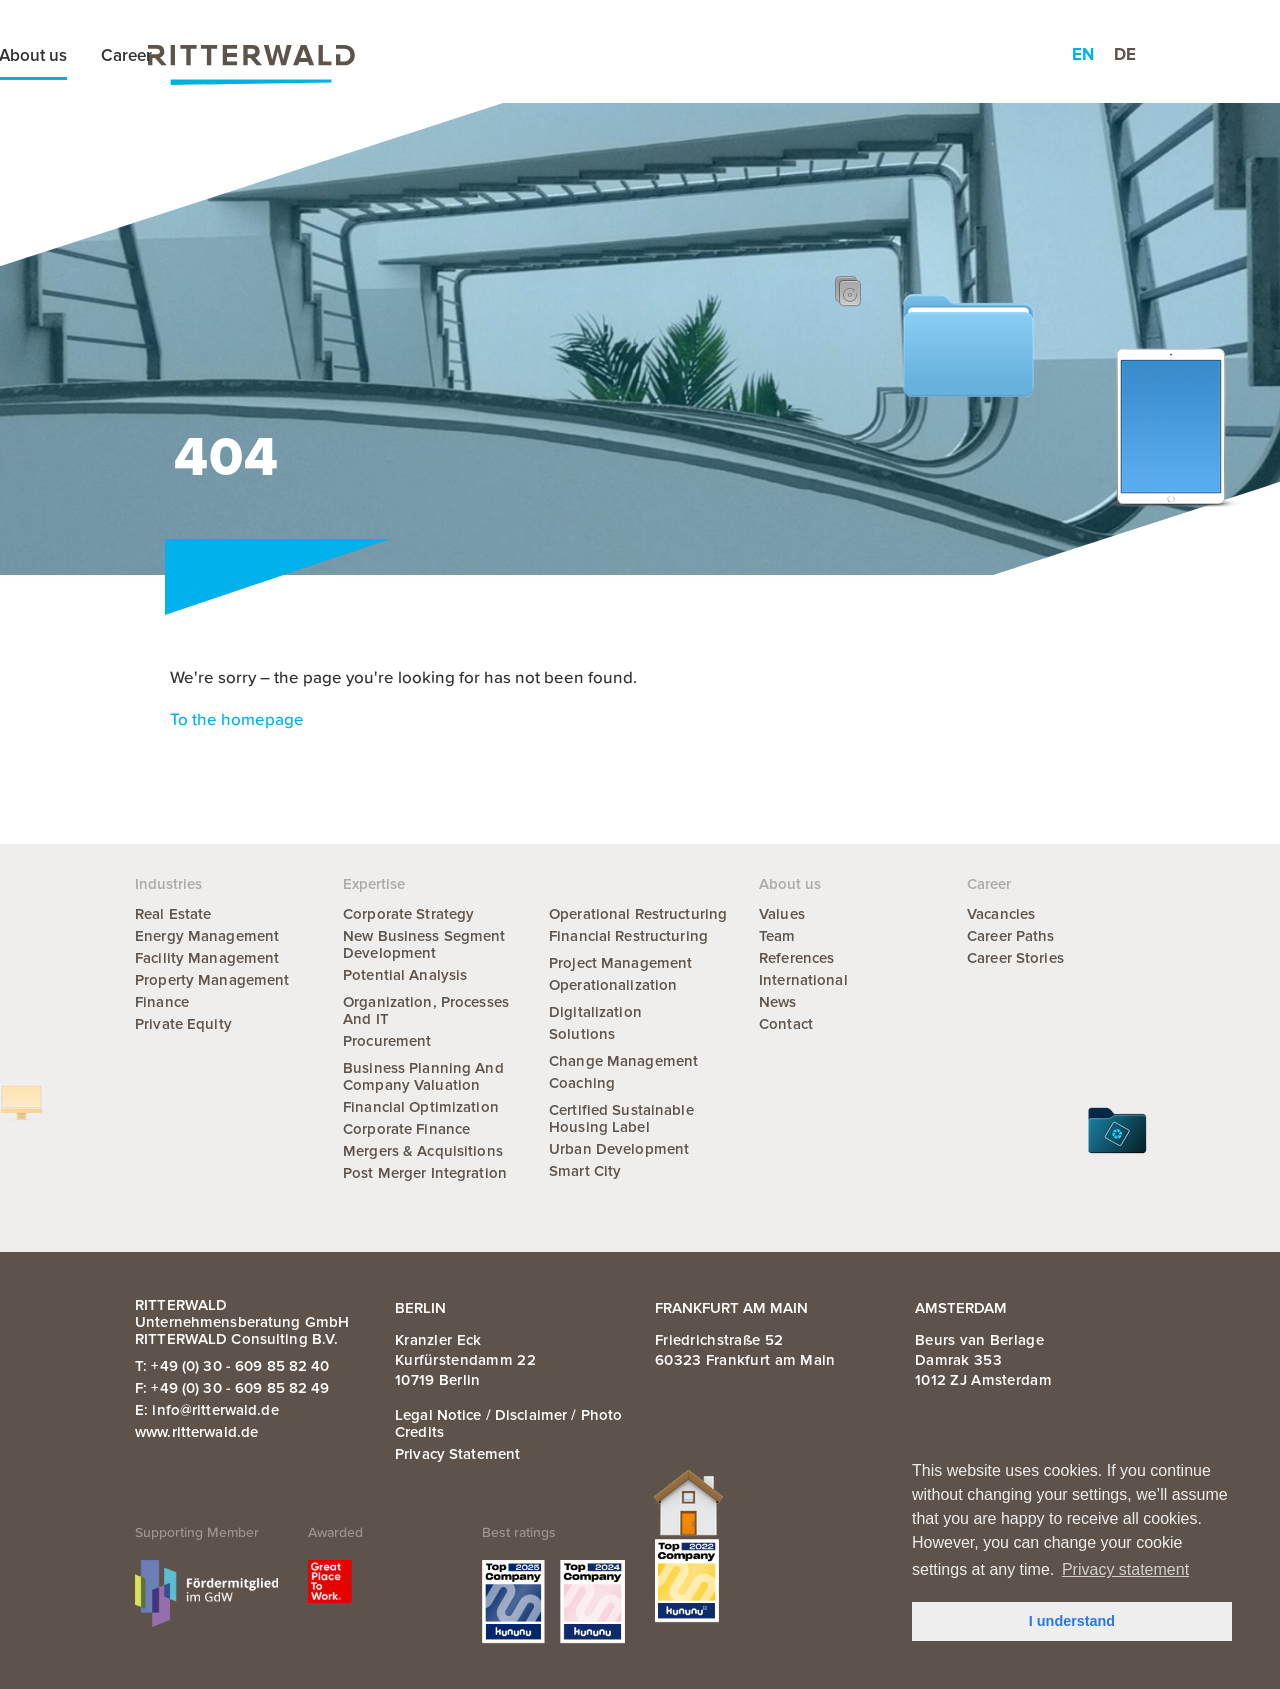  Describe the element at coordinates (688, 1500) in the screenshot. I see `access your home folder` at that location.